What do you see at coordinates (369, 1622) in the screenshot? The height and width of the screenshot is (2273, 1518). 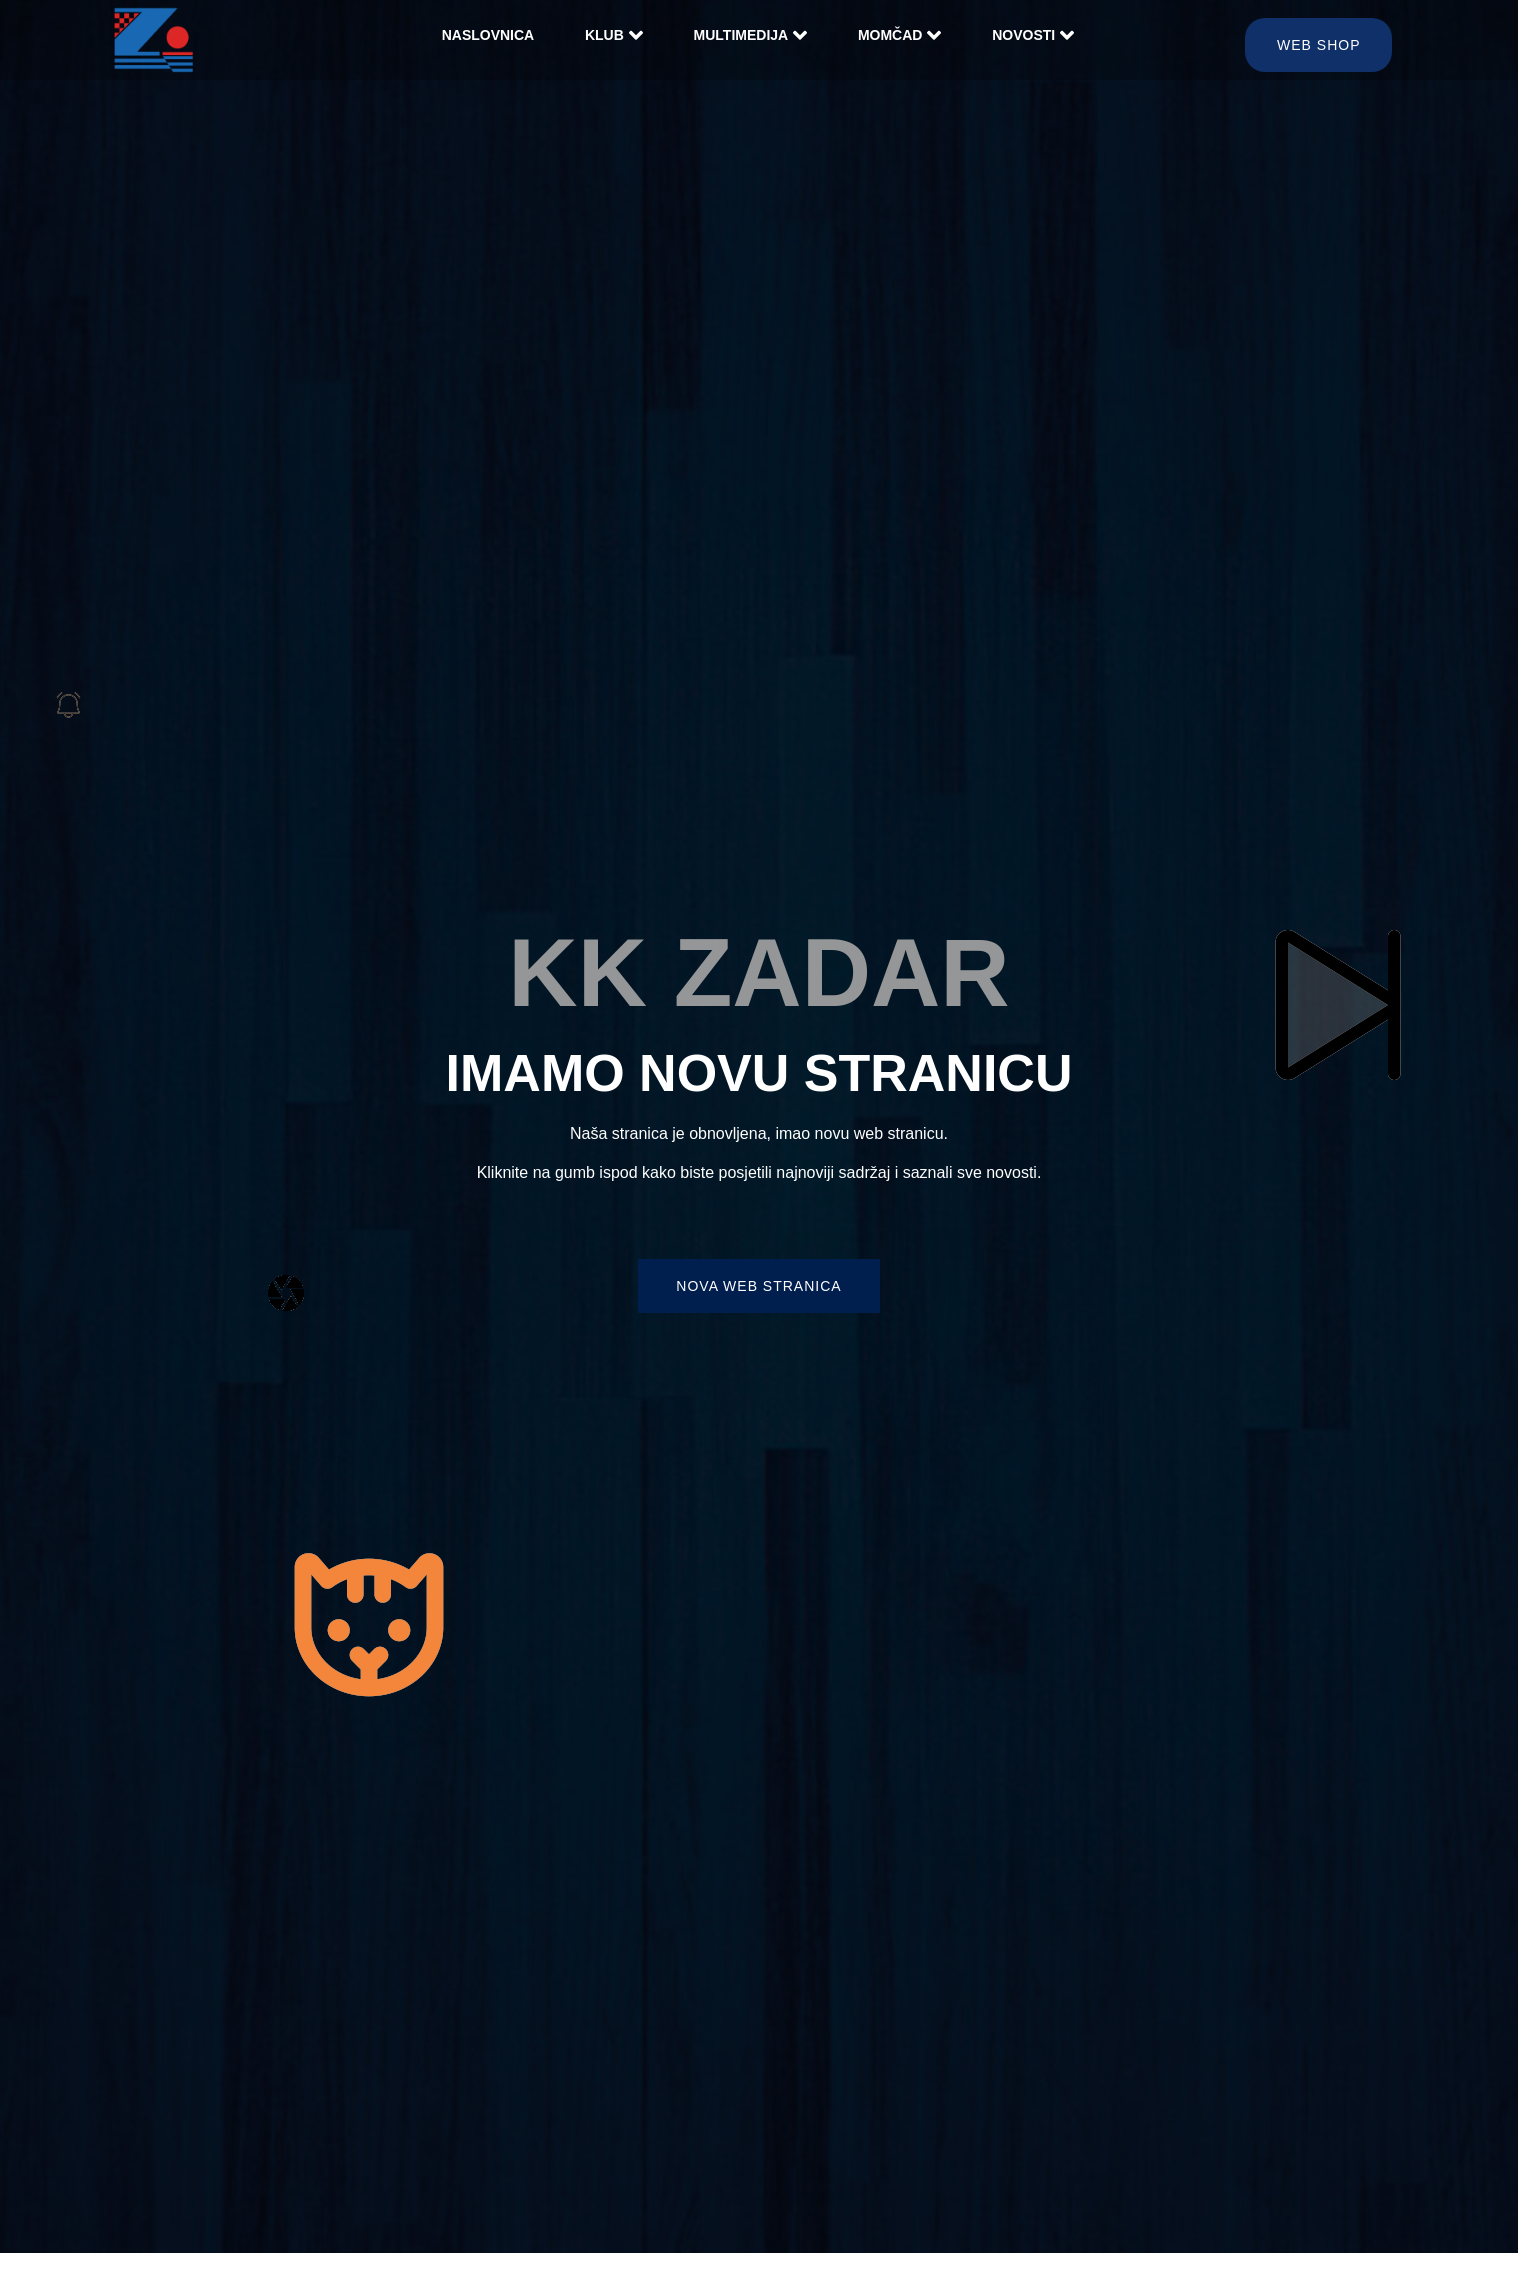 I see `view pet-related content or settings` at bounding box center [369, 1622].